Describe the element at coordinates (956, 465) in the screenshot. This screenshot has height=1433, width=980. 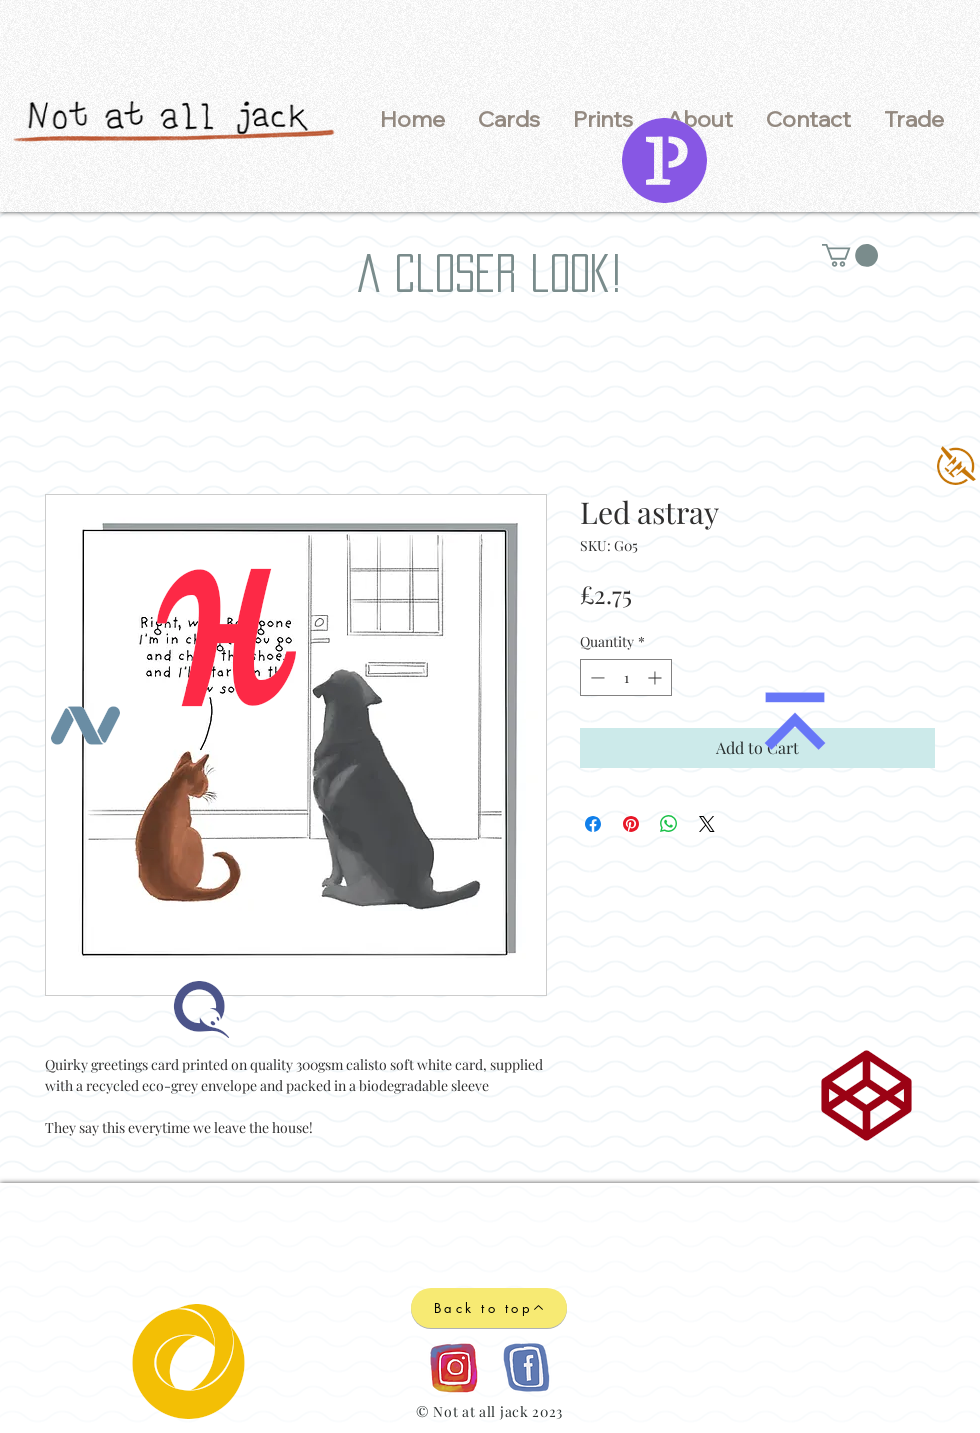
I see `open the Floatplane streaming platform` at that location.